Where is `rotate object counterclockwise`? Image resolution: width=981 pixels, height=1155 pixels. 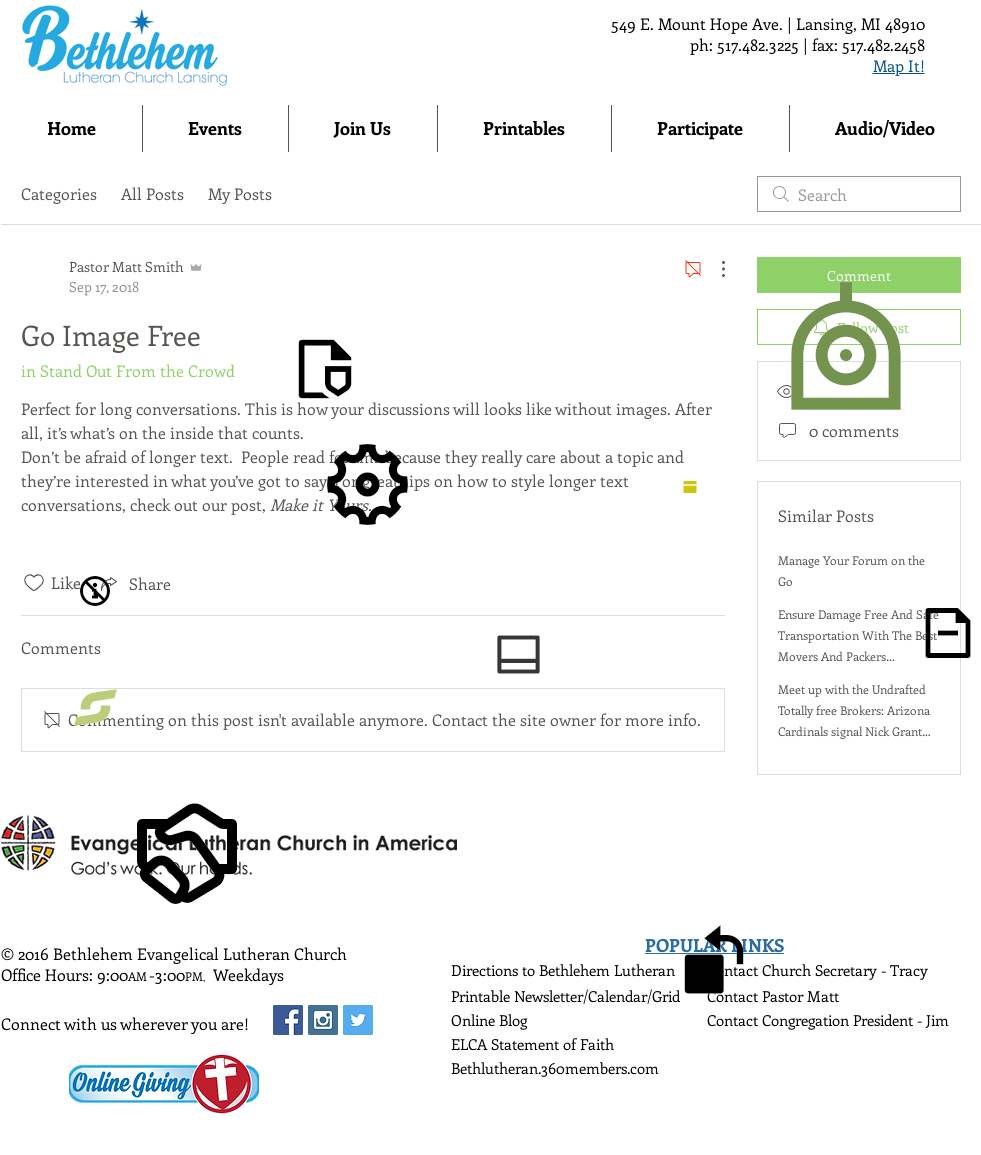 rotate object counterclockwise is located at coordinates (714, 961).